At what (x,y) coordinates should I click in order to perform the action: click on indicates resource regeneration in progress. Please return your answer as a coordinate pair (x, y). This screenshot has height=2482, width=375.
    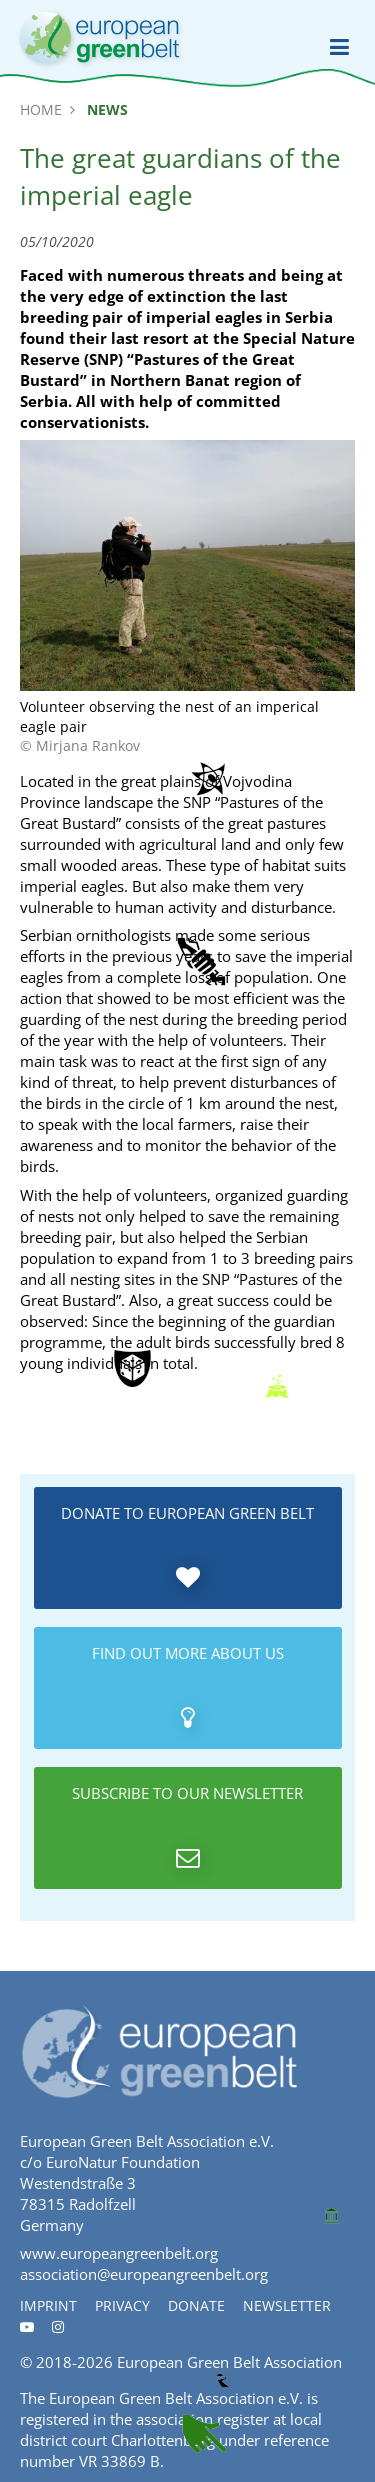
    Looking at the image, I should click on (277, 1386).